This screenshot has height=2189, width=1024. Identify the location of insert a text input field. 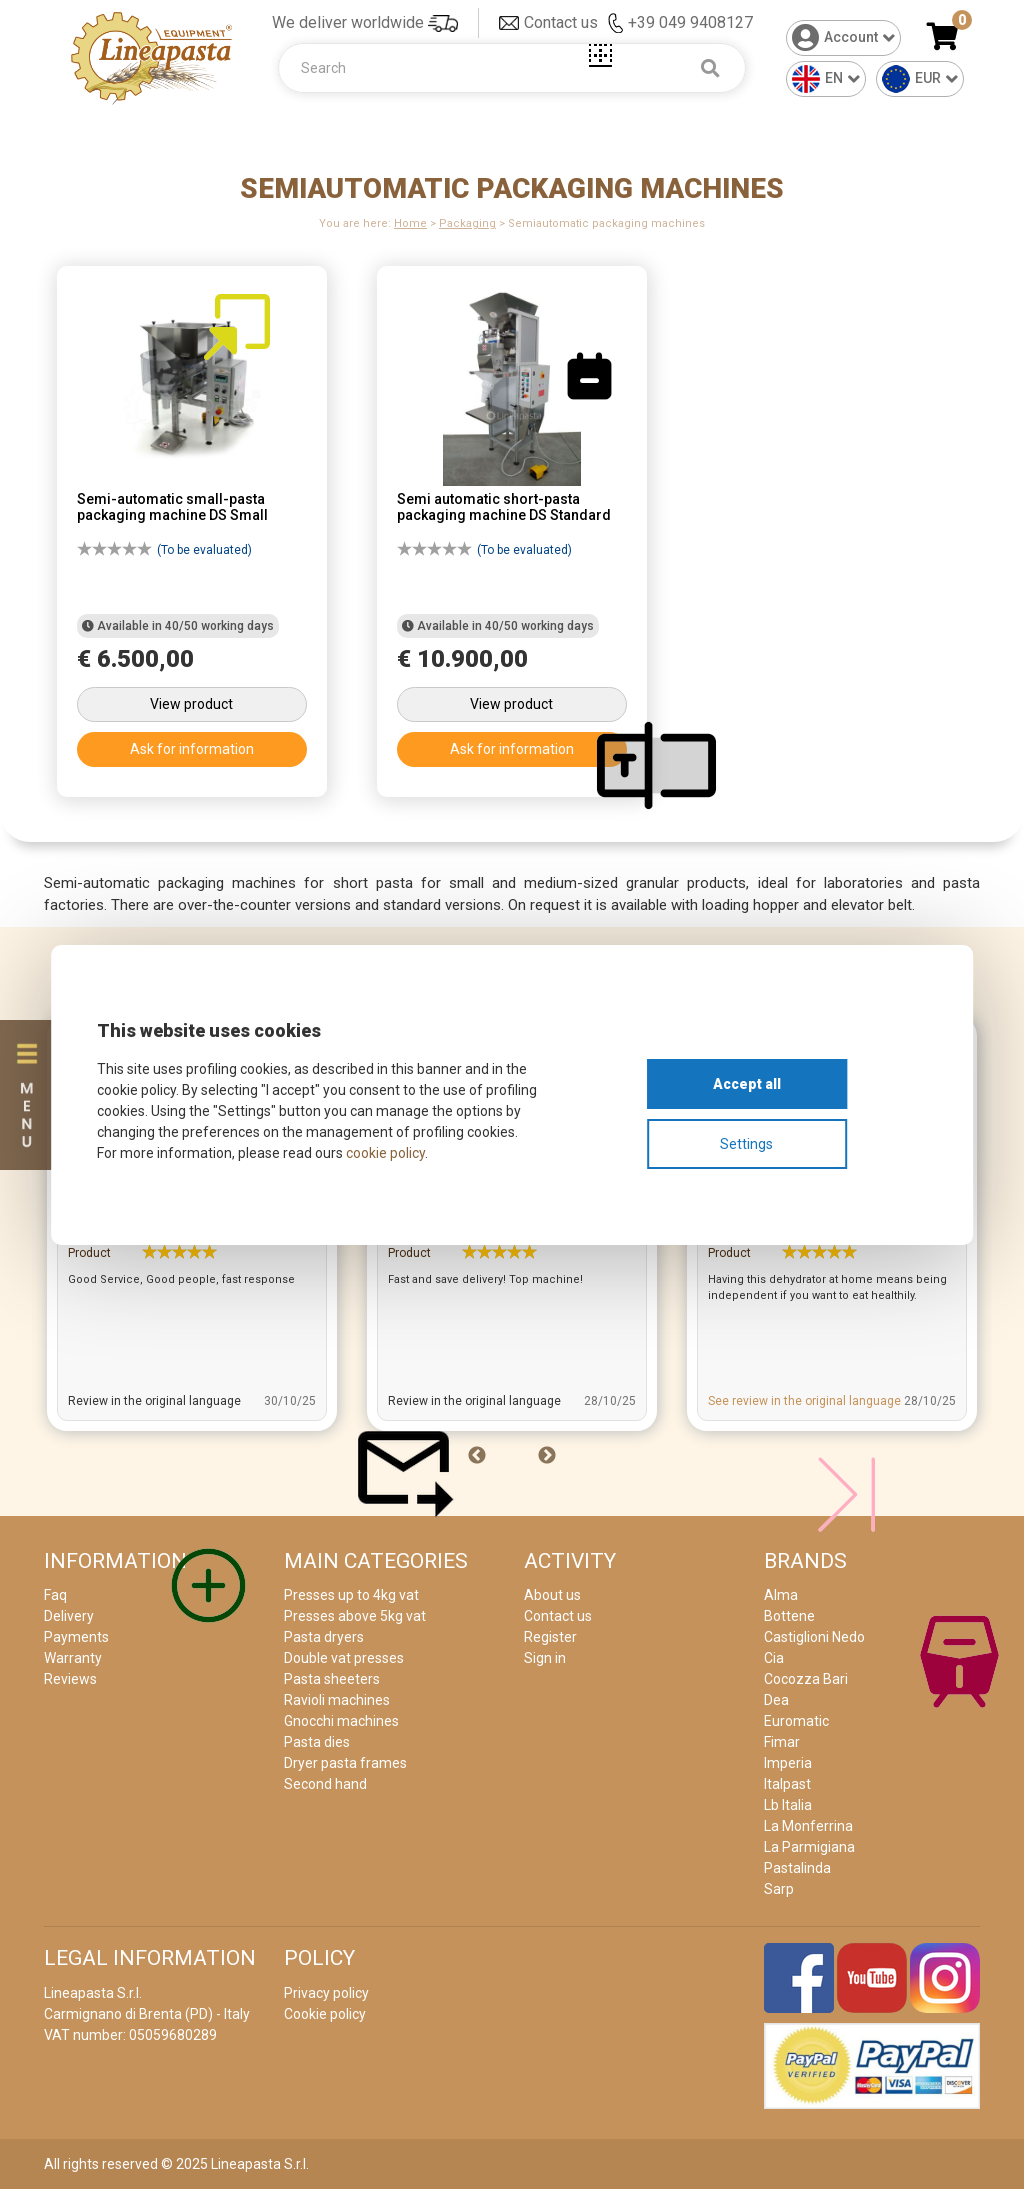
(656, 765).